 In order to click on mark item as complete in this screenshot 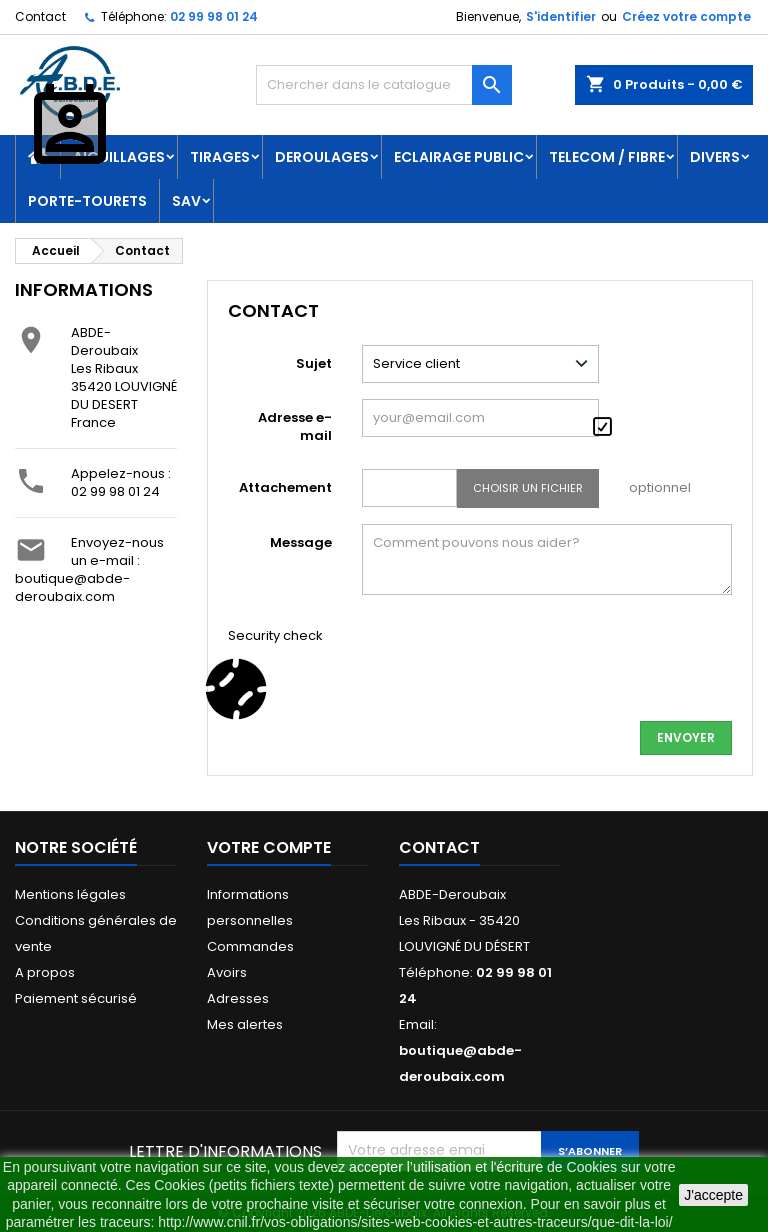, I will do `click(602, 426)`.